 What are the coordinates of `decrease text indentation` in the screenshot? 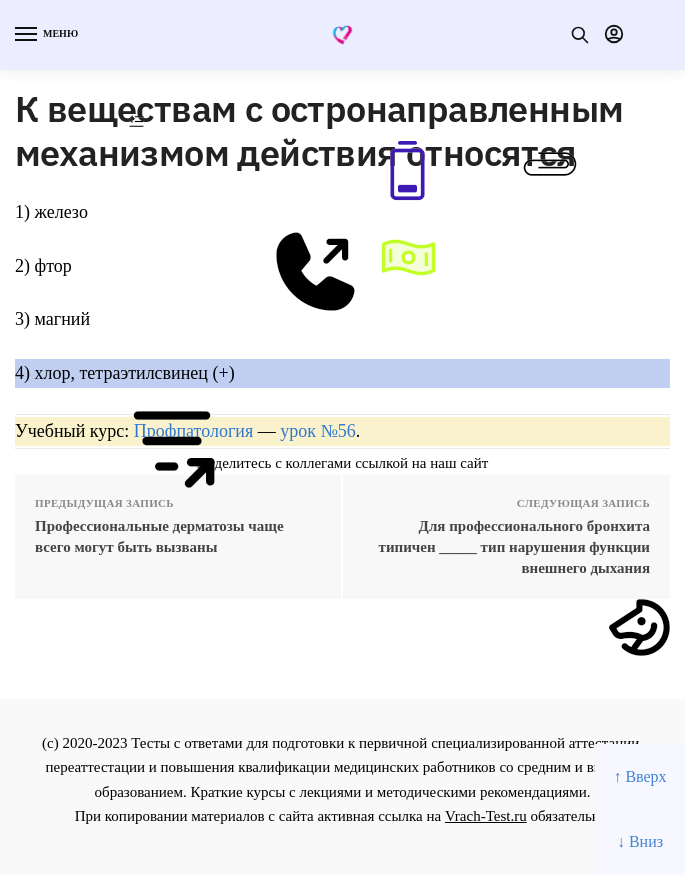 It's located at (136, 121).